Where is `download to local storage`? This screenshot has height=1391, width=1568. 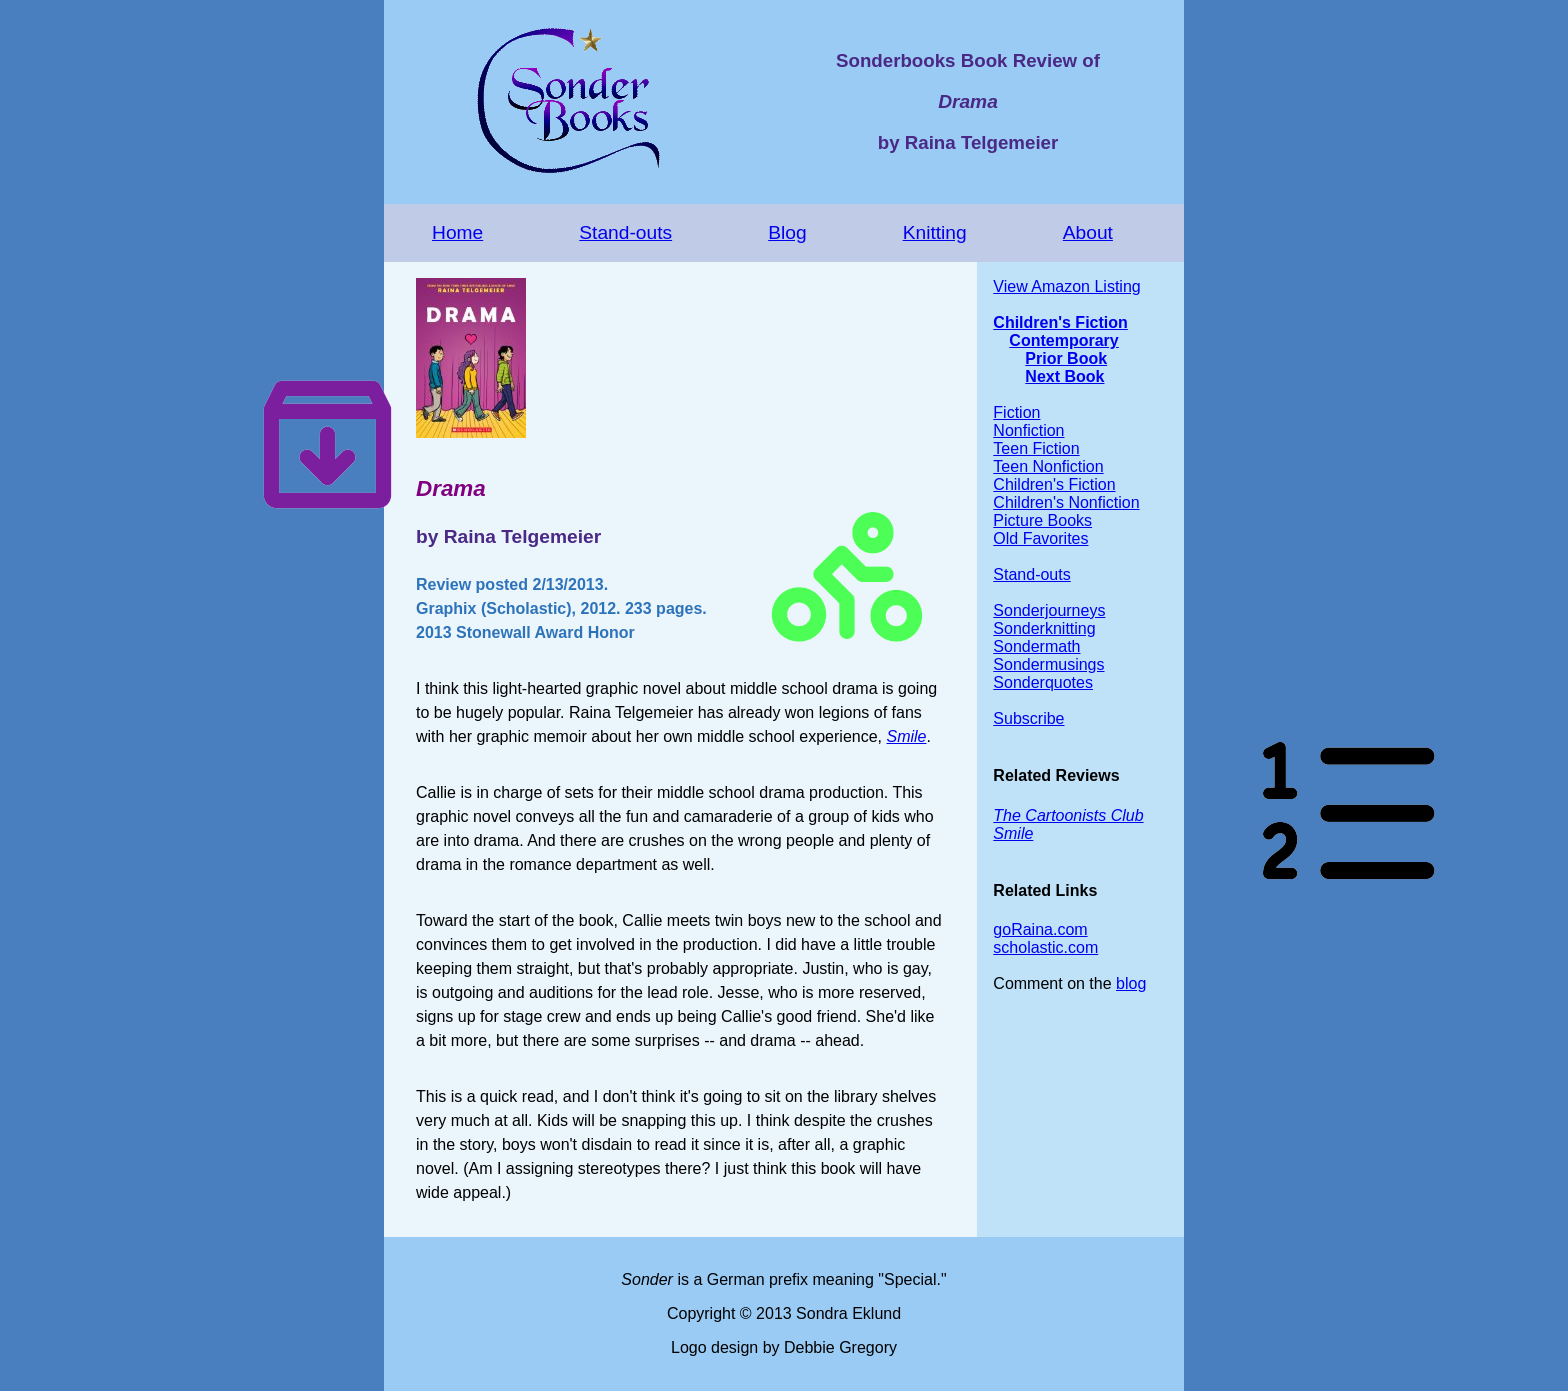 download to local storage is located at coordinates (327, 444).